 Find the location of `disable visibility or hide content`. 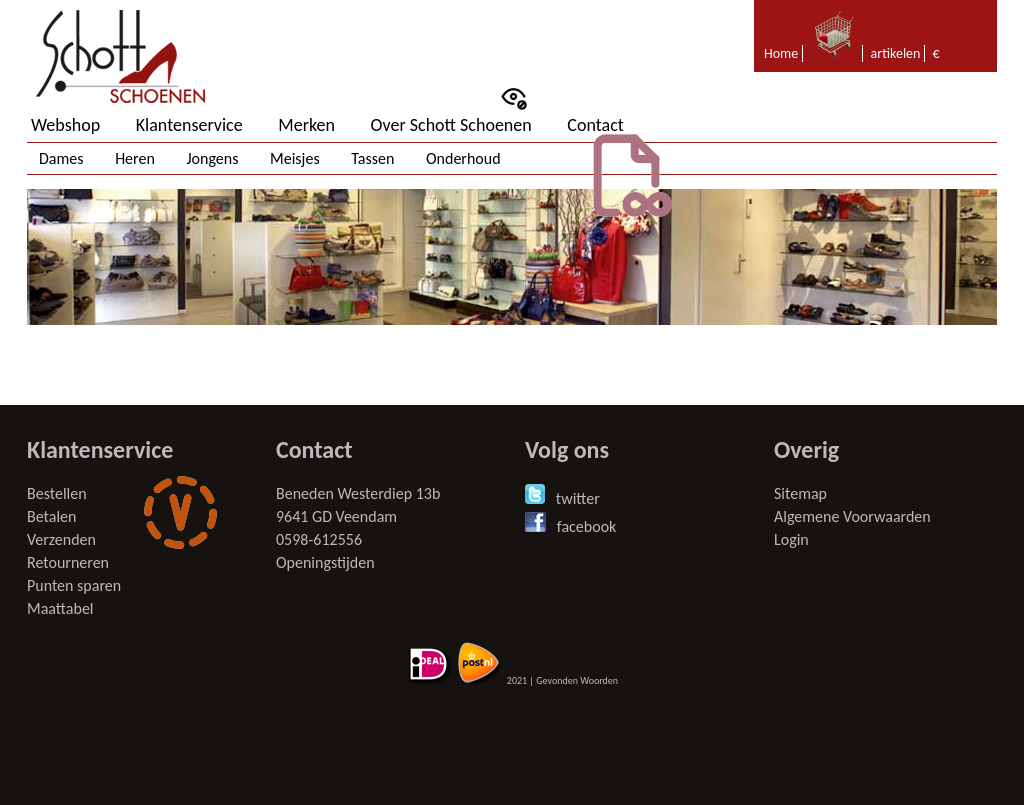

disable visibility or hide content is located at coordinates (513, 96).